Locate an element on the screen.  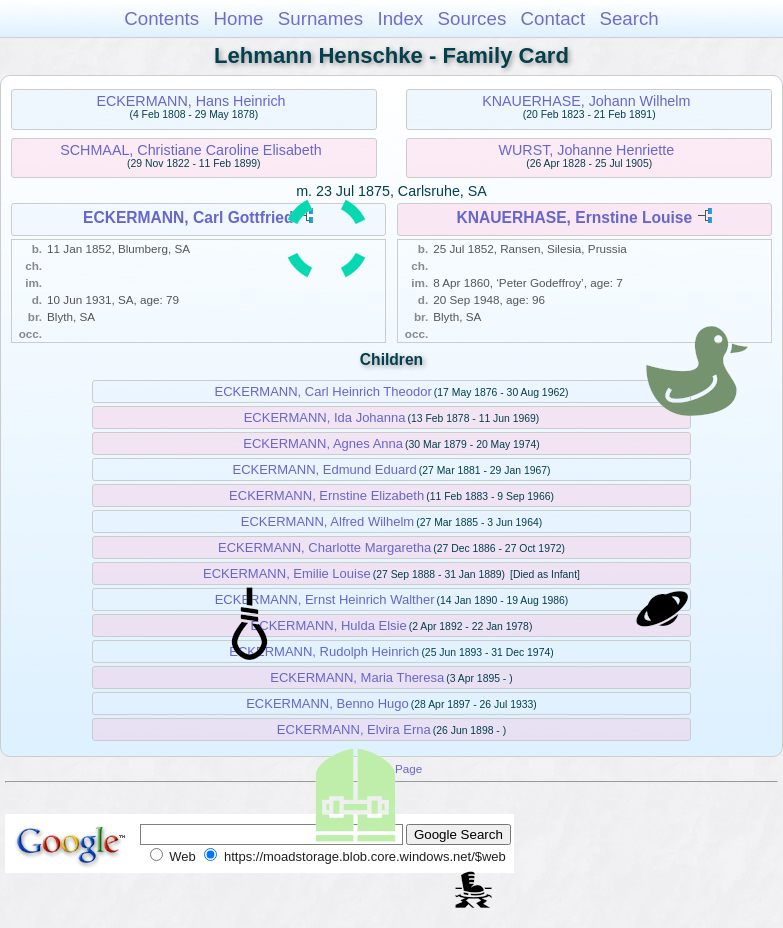
access space or astronomy-themed content is located at coordinates (662, 609).